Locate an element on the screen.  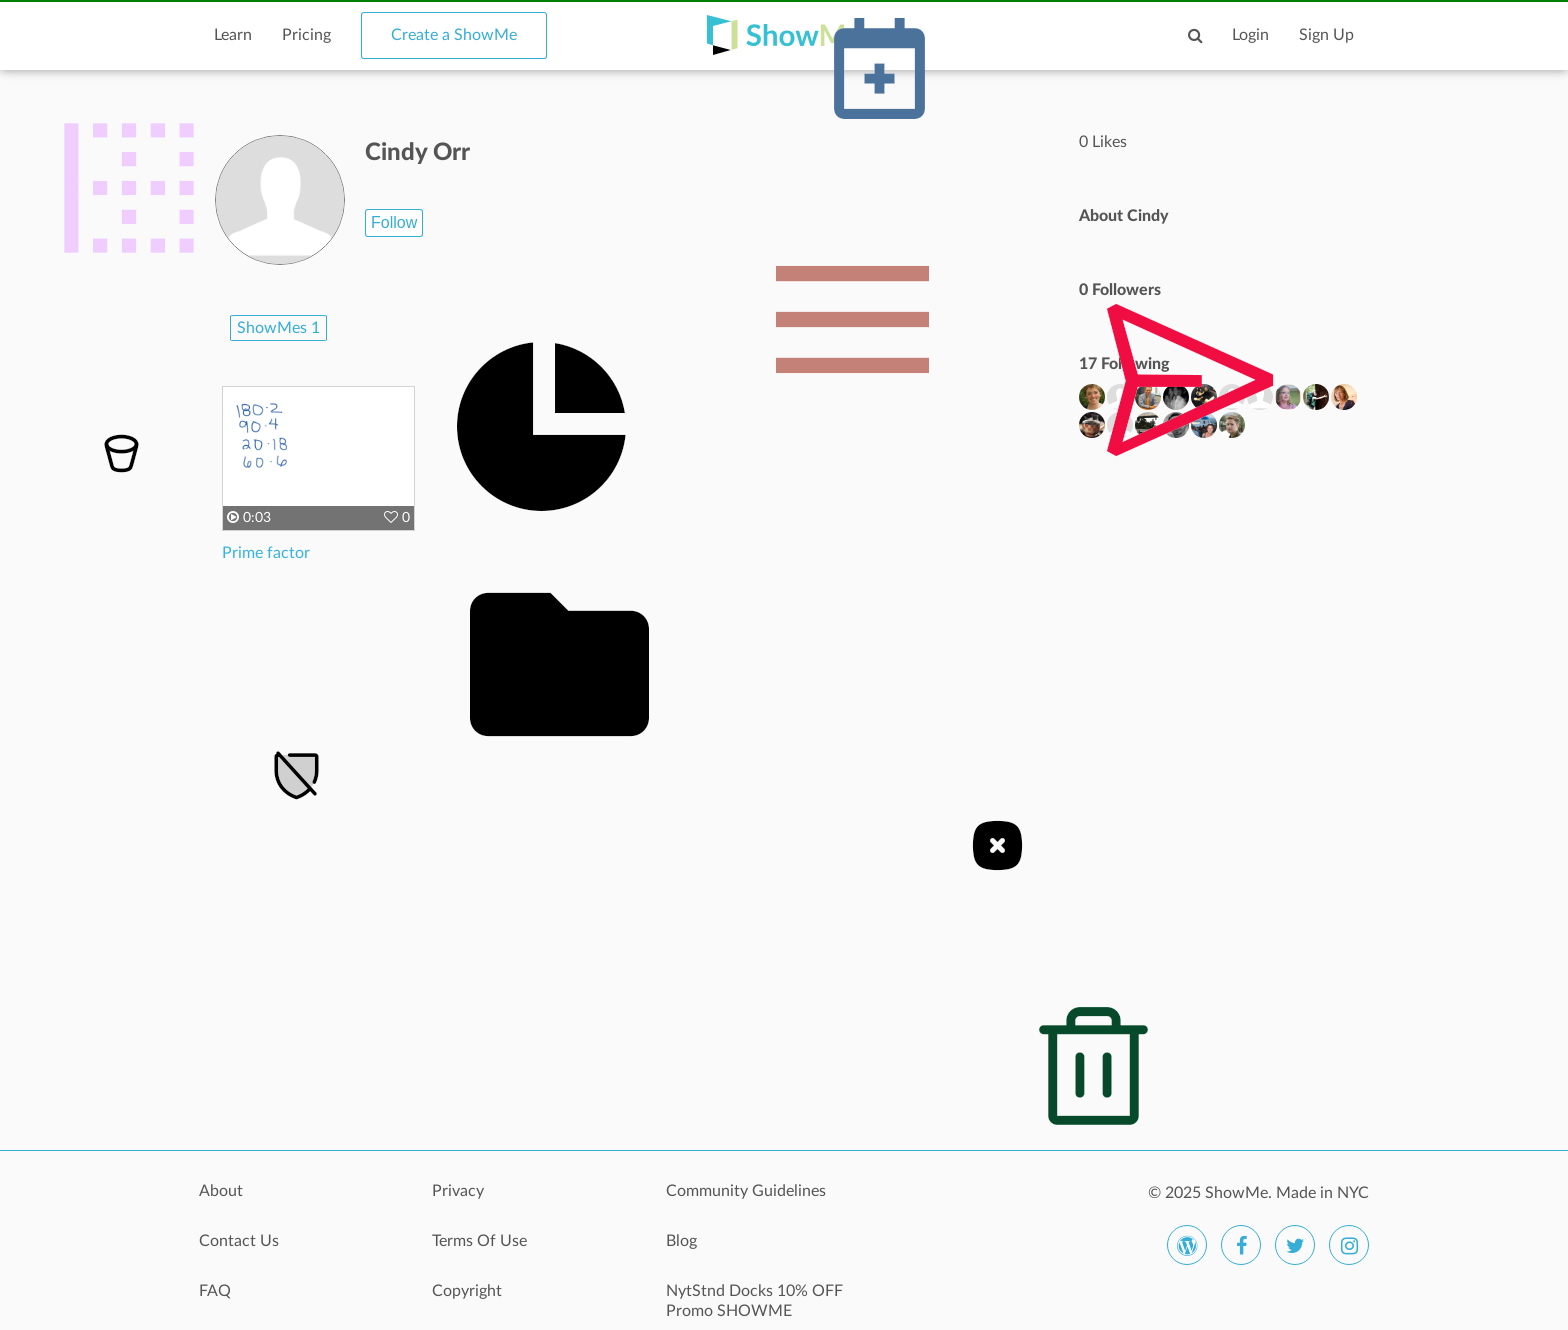
open navigation menu is located at coordinates (852, 319).